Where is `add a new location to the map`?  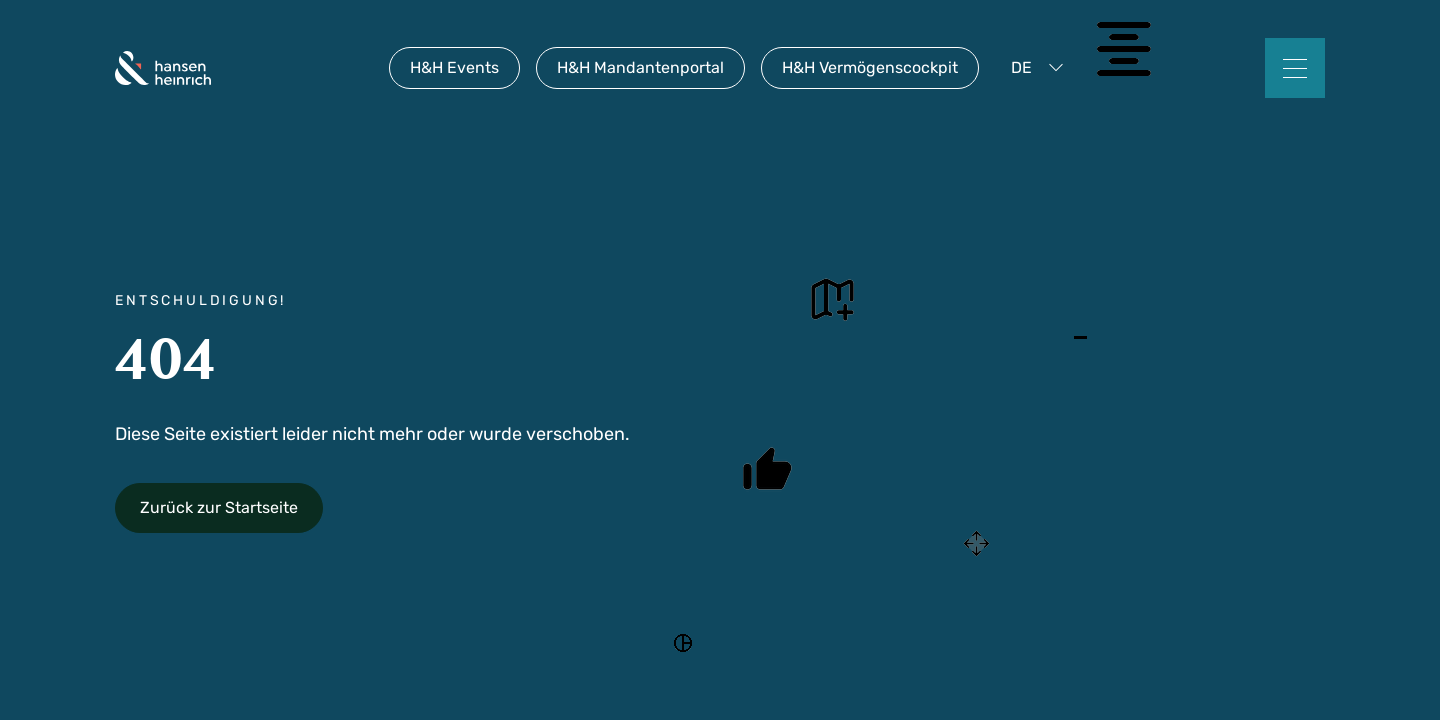
add a new location to the map is located at coordinates (832, 299).